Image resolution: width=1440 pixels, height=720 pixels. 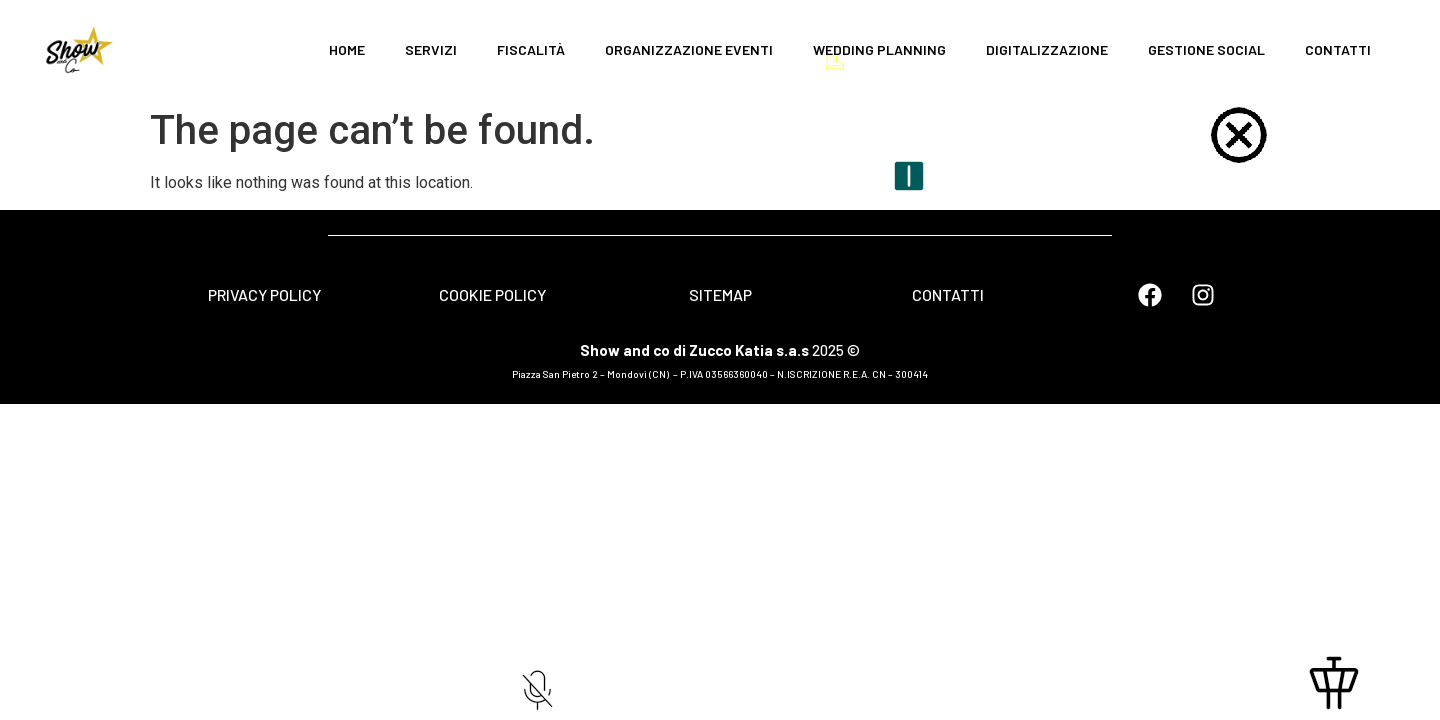 I want to click on vertical divider or separator element, so click(x=909, y=176).